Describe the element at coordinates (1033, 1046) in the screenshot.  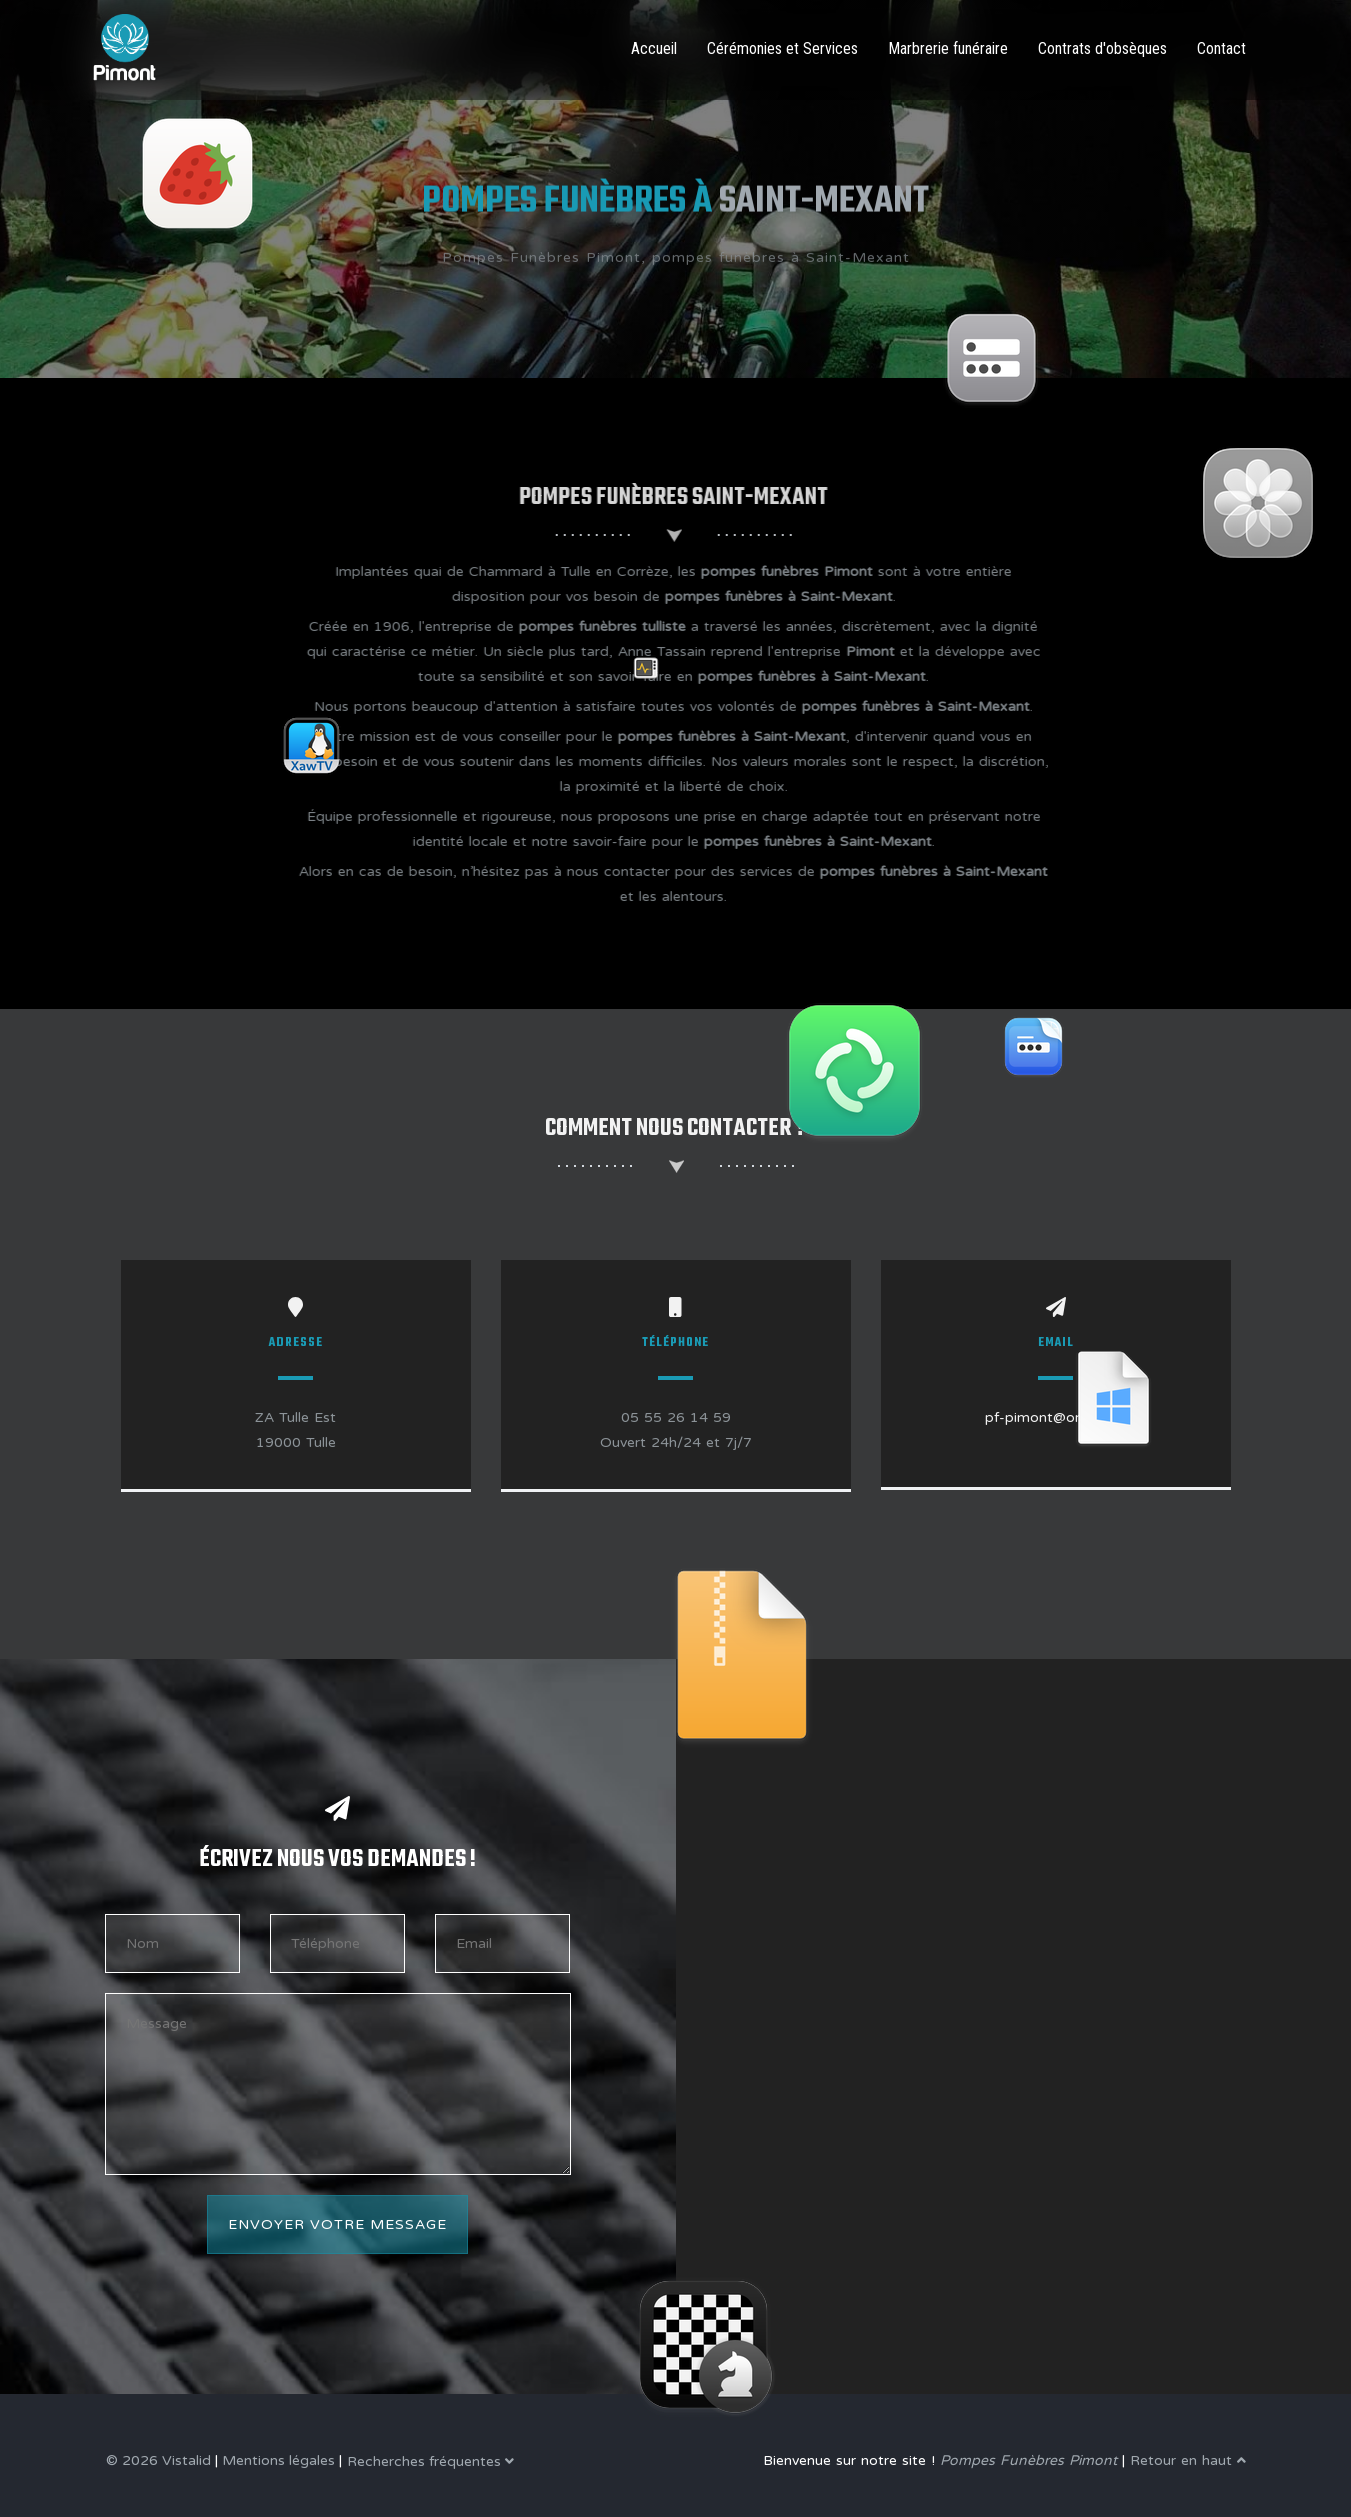
I see `open login or authentication app` at that location.